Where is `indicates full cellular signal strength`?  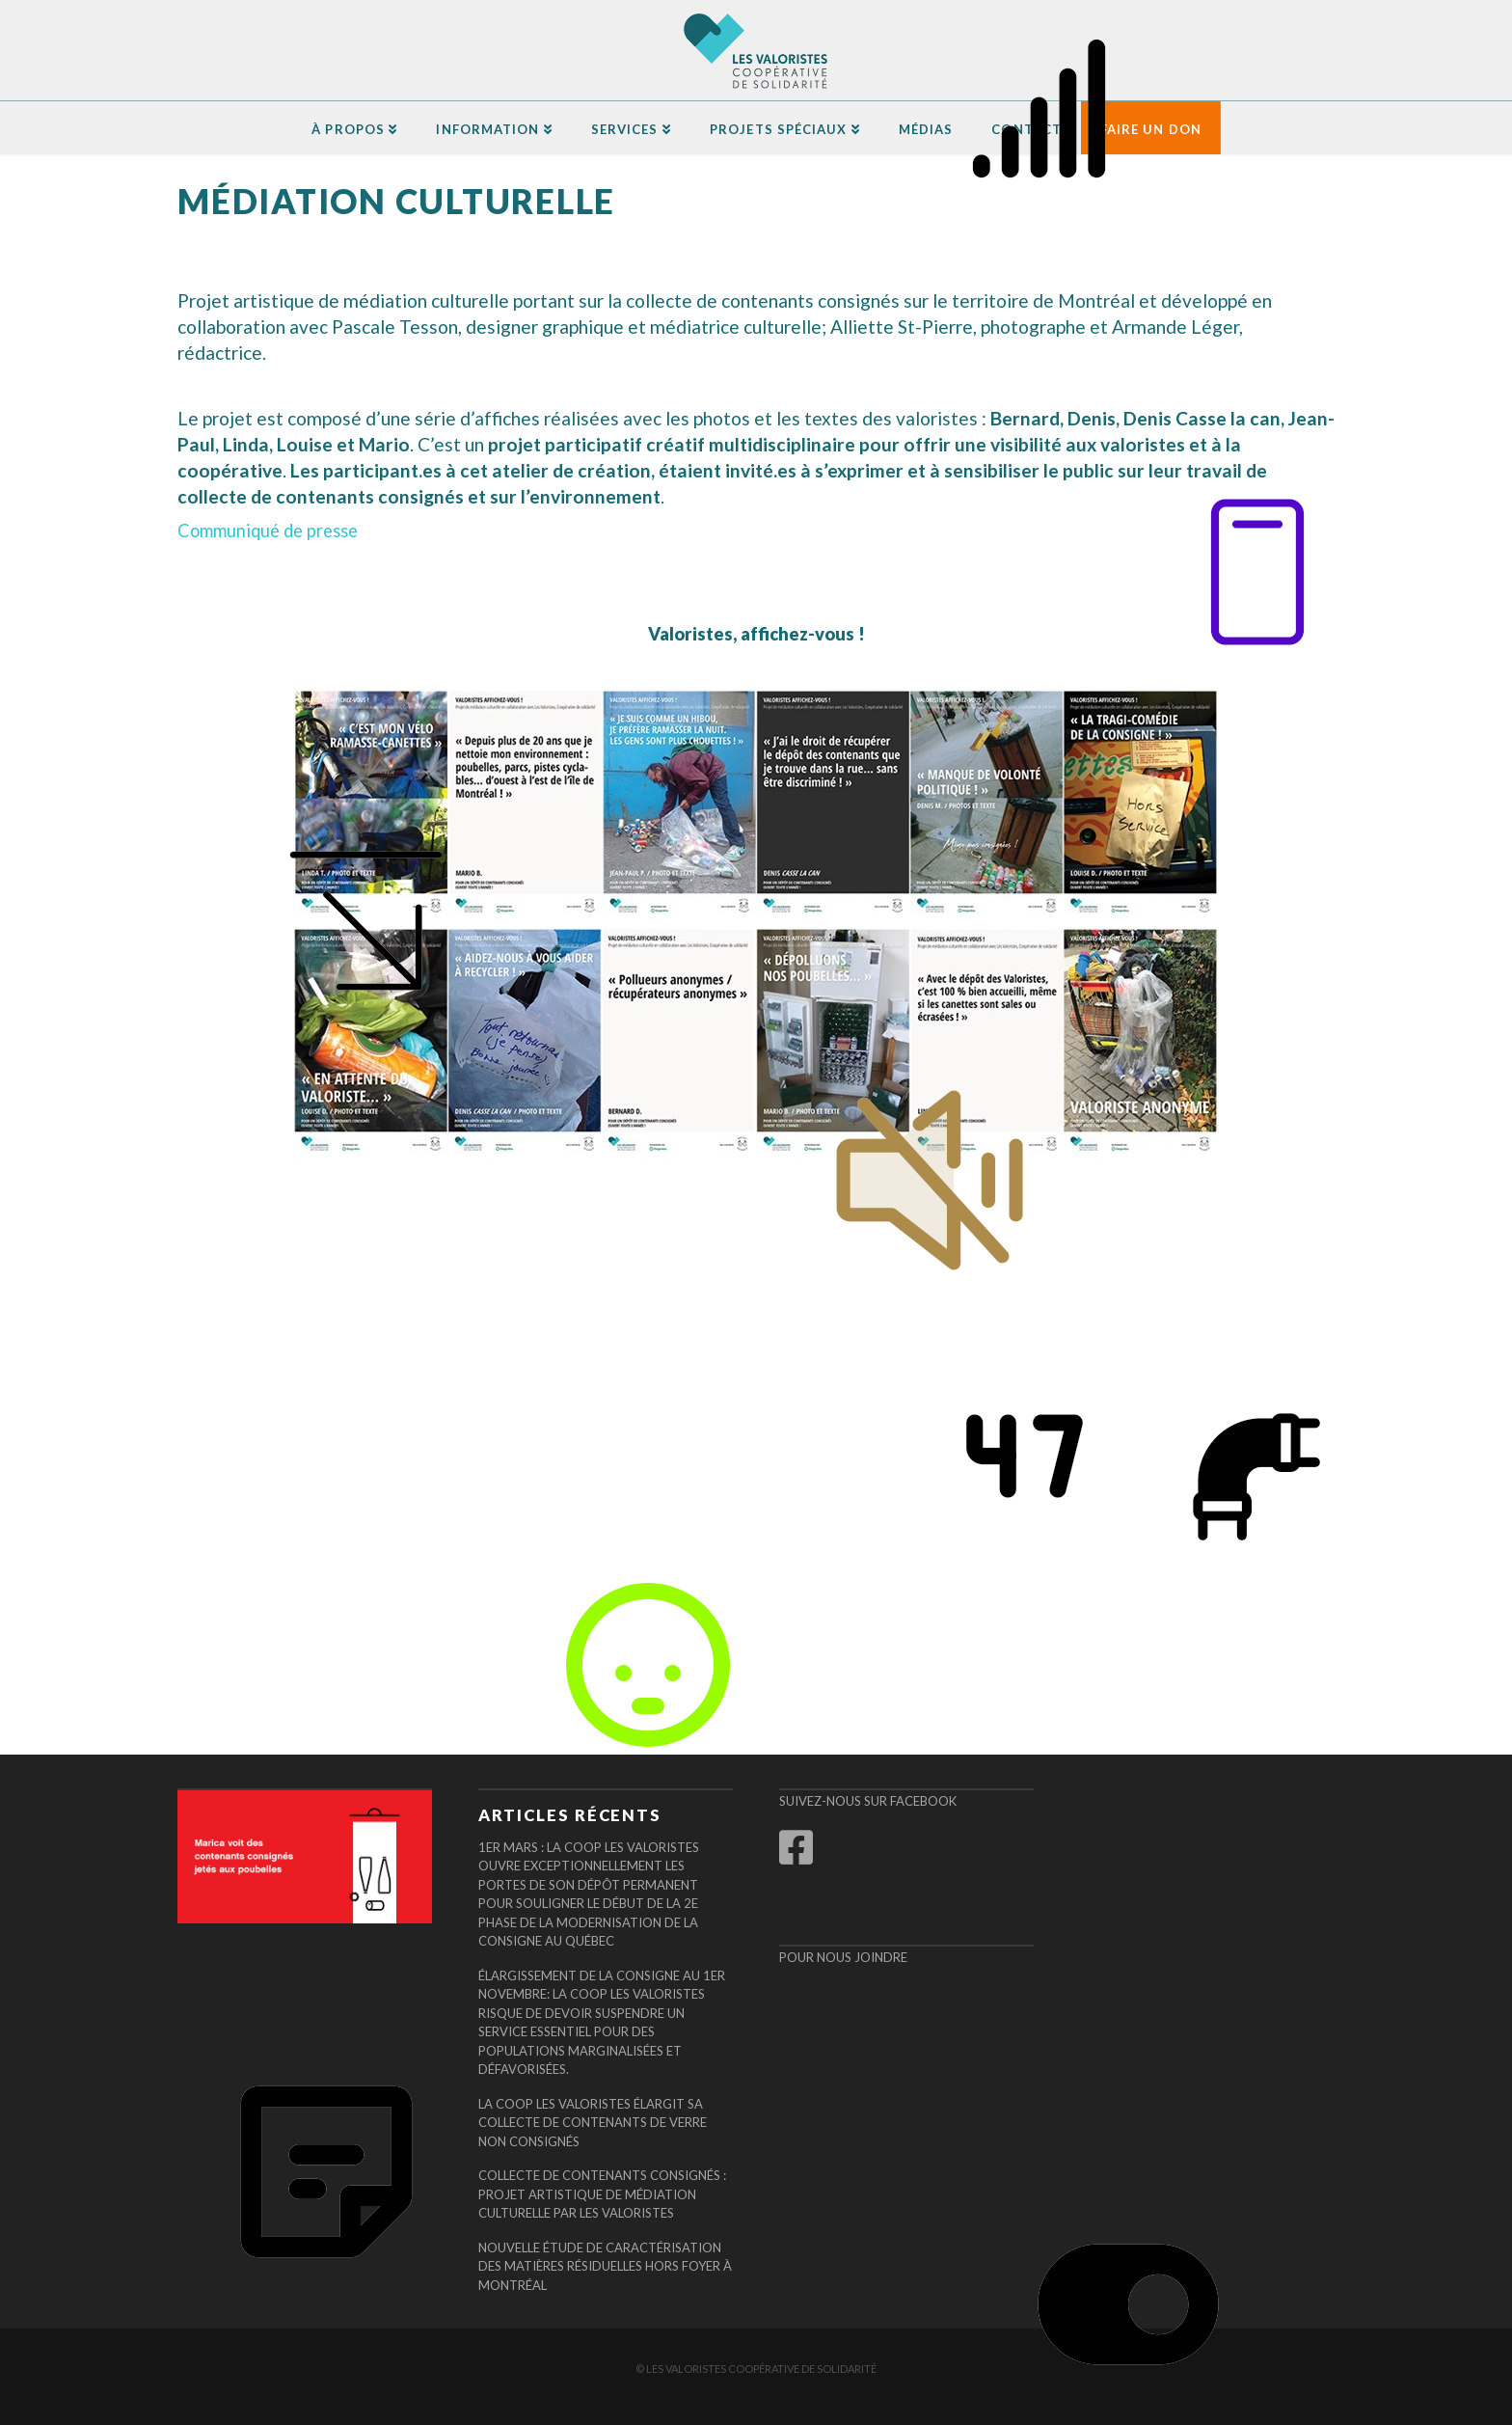
indicates full cellular signal strength is located at coordinates (1044, 117).